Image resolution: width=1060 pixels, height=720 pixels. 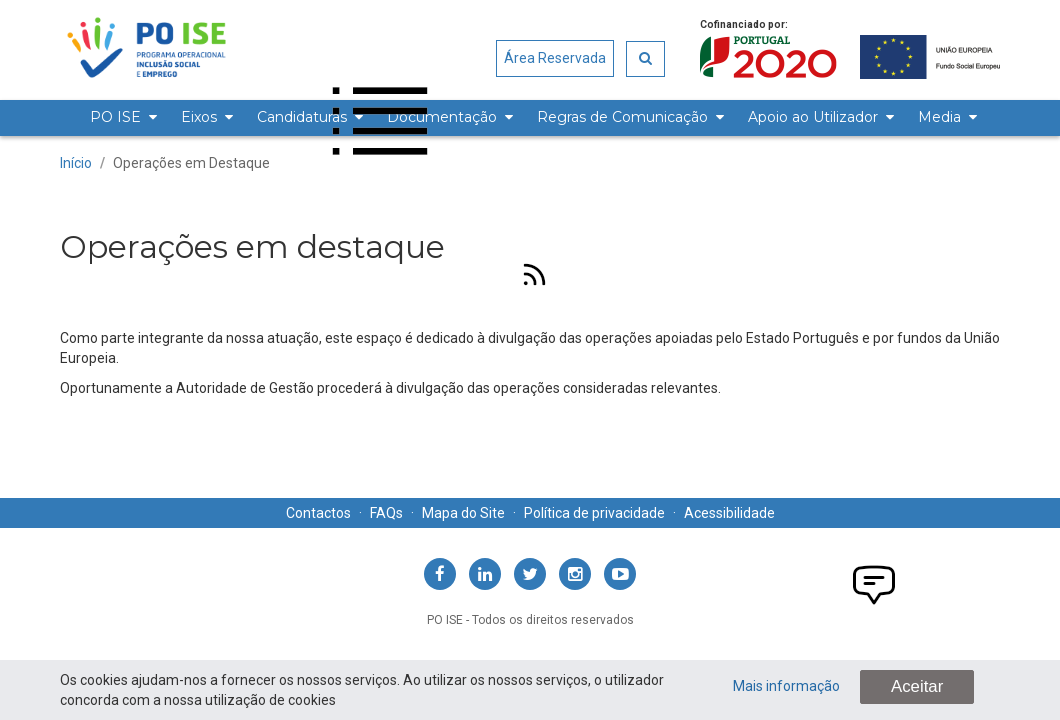 What do you see at coordinates (534, 274) in the screenshot?
I see `subscribe to RSS feed` at bounding box center [534, 274].